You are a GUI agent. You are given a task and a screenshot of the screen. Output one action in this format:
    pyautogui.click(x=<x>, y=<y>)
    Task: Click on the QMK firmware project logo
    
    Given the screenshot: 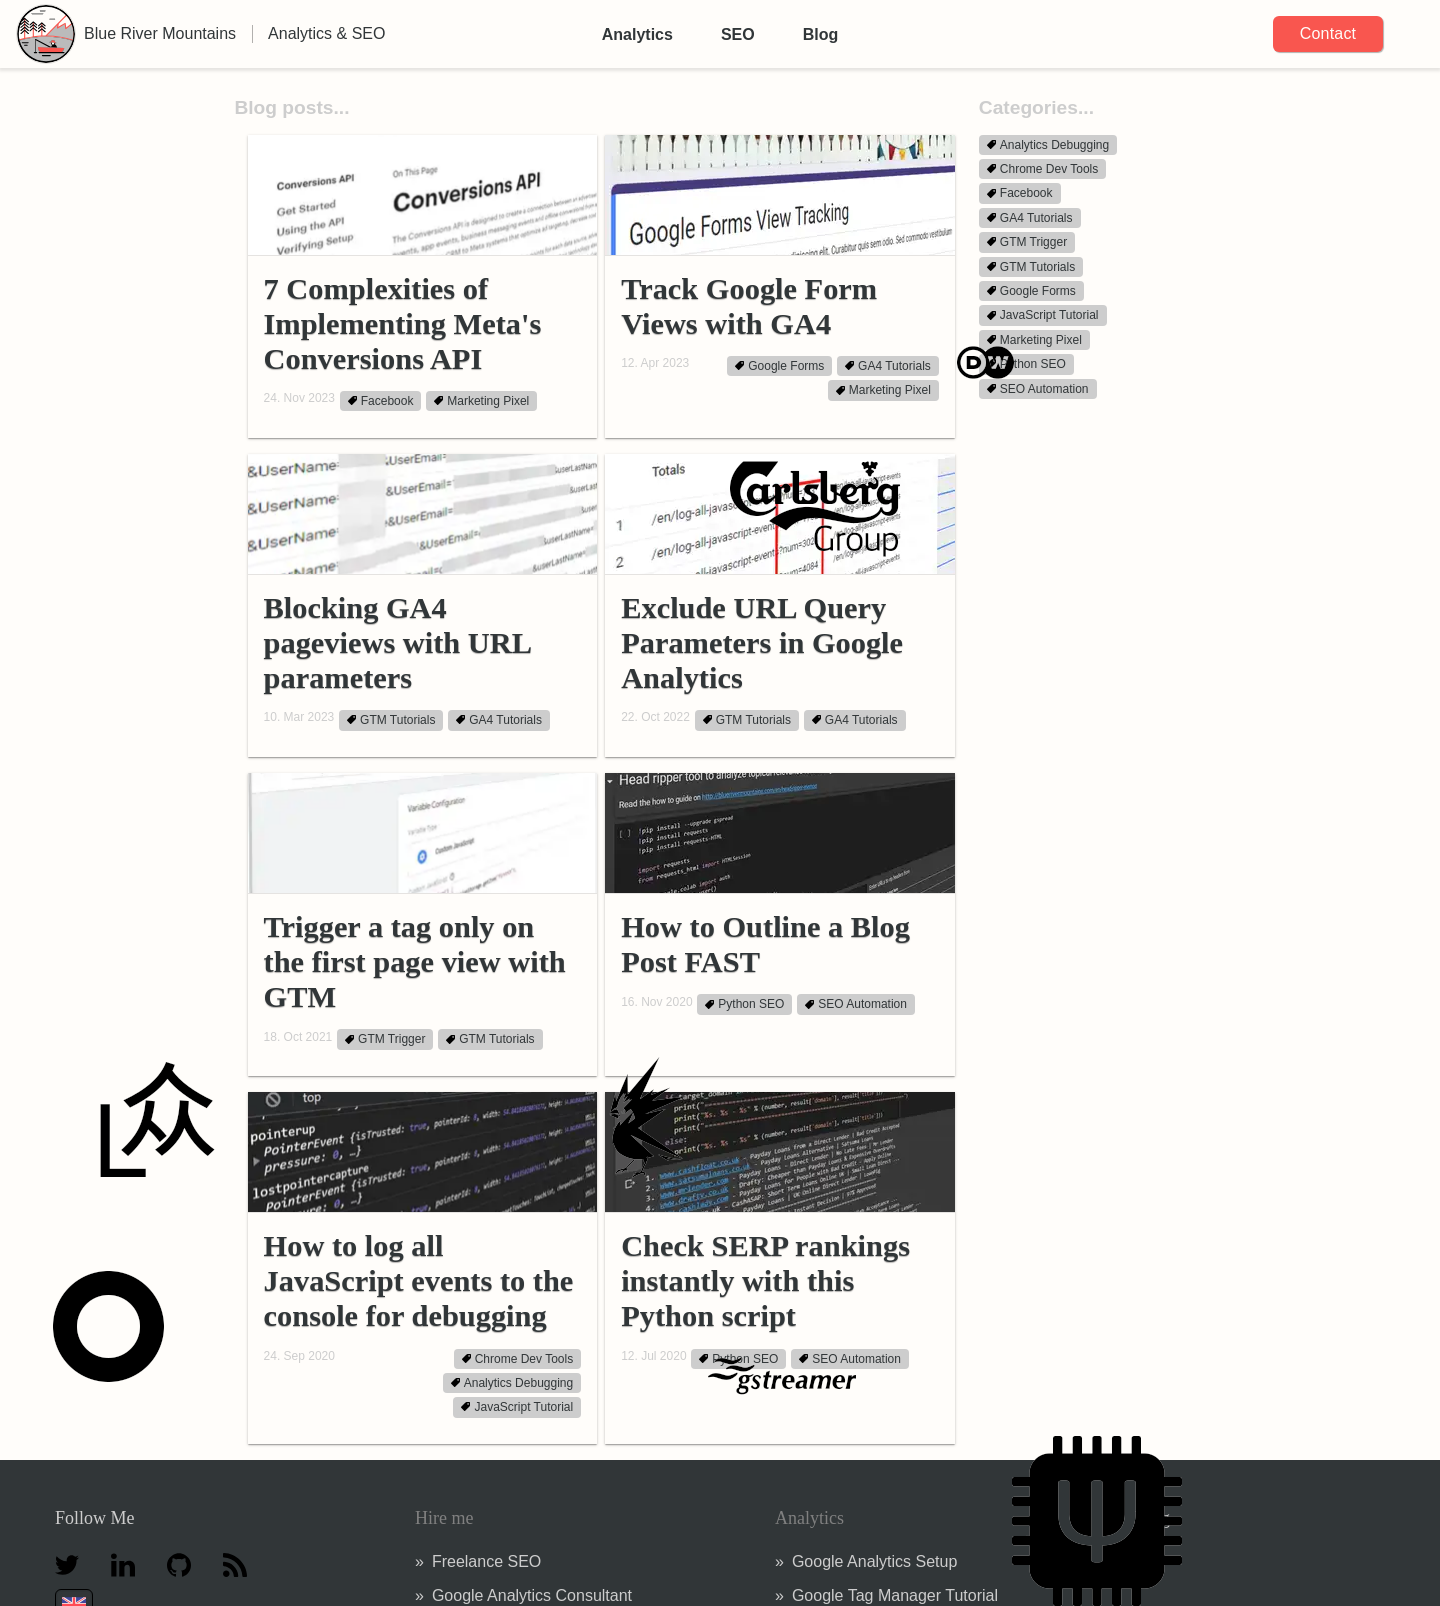 What is the action you would take?
    pyautogui.click(x=1097, y=1521)
    